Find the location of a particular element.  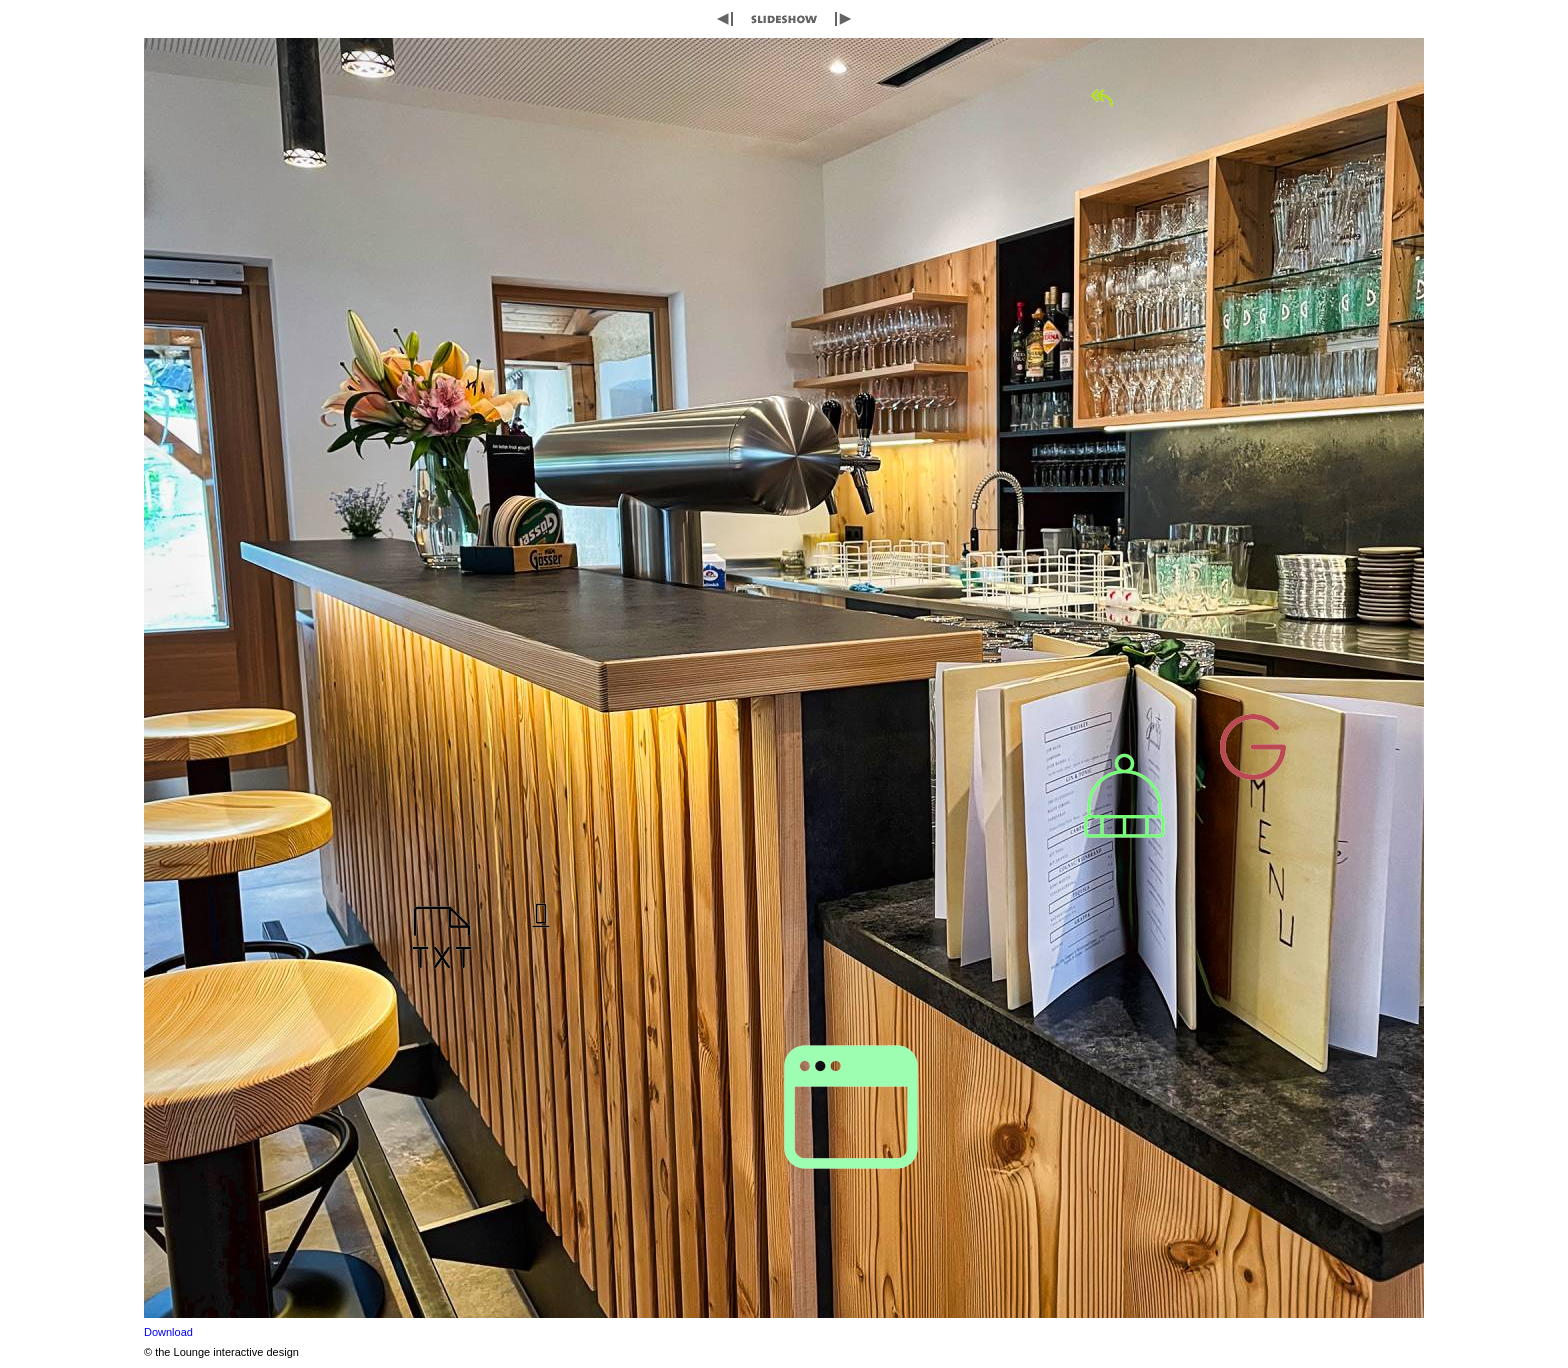

open a text file is located at coordinates (442, 940).